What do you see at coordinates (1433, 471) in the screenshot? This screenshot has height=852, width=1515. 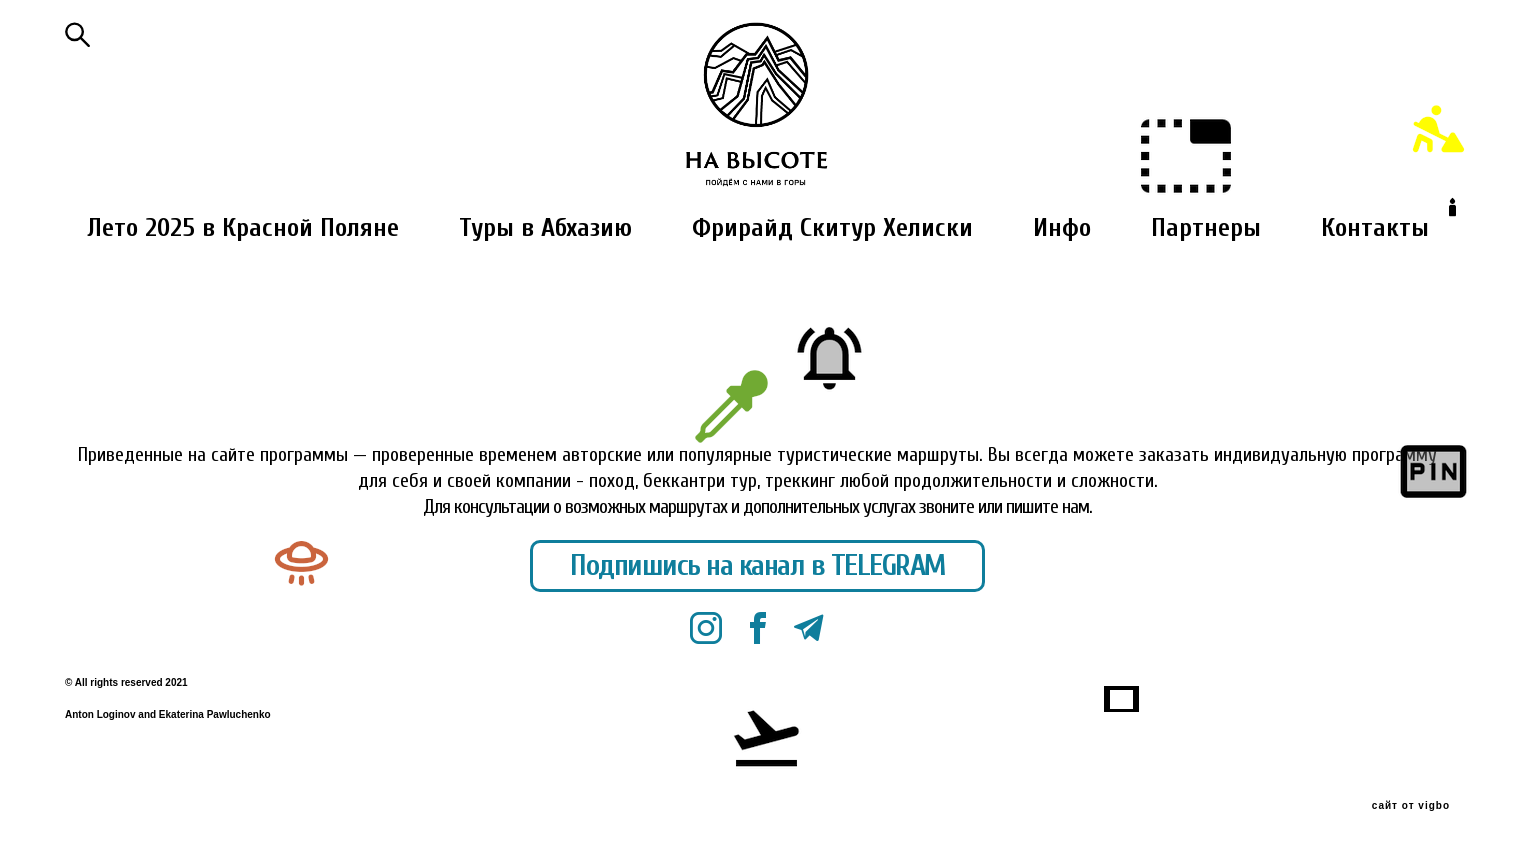 I see `enter or manage your PIN code` at bounding box center [1433, 471].